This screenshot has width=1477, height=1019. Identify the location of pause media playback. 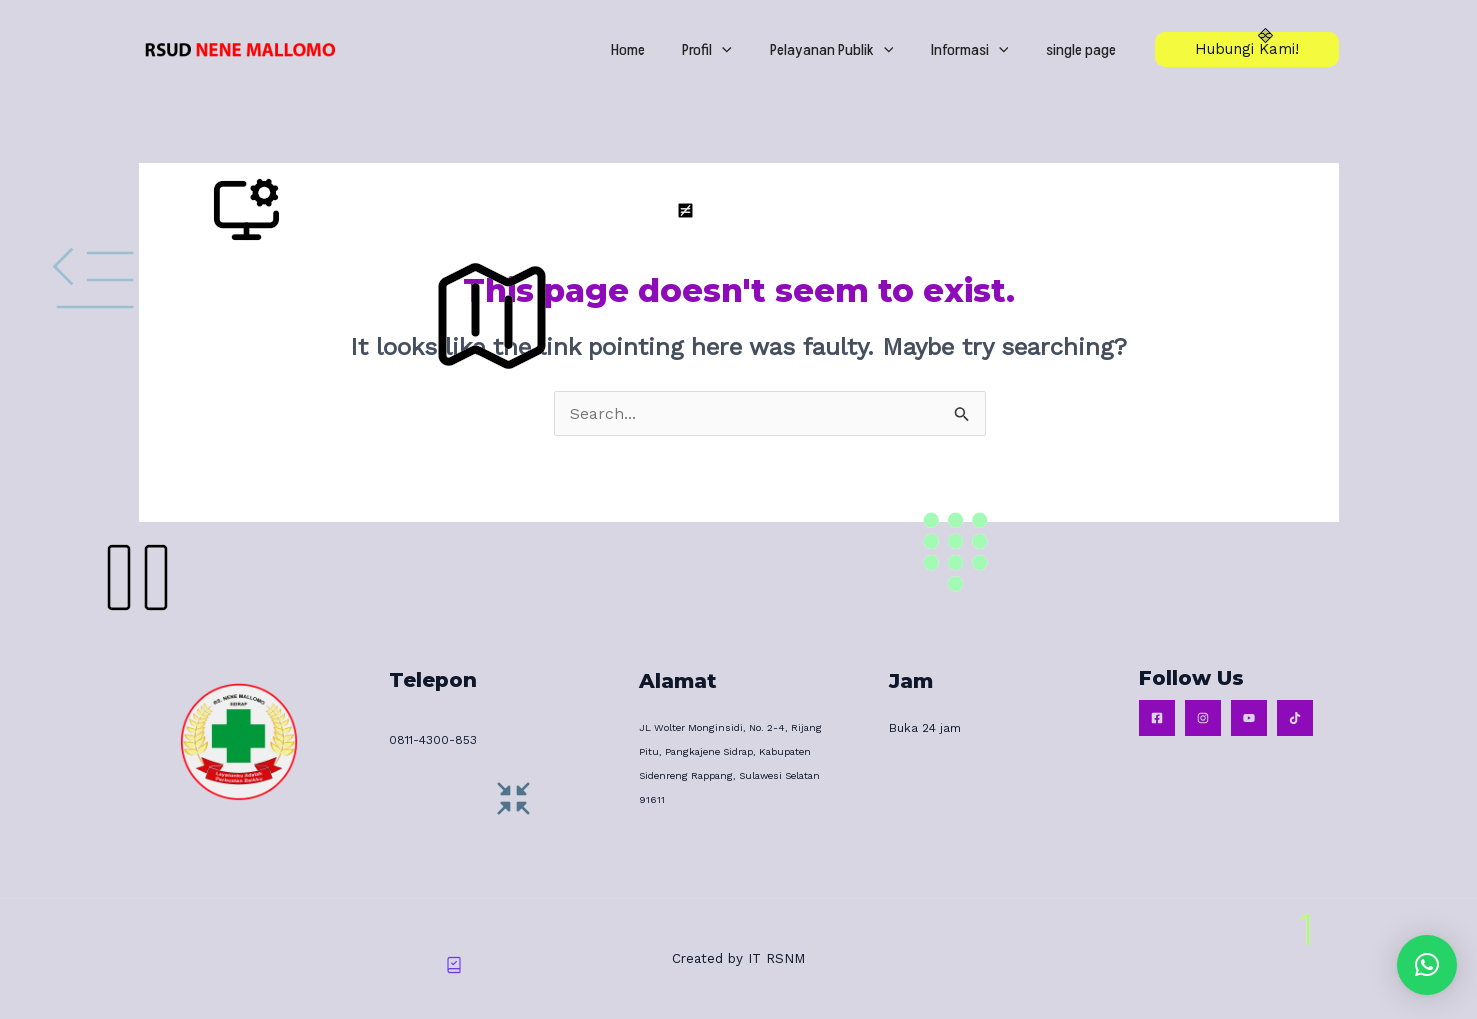
(137, 577).